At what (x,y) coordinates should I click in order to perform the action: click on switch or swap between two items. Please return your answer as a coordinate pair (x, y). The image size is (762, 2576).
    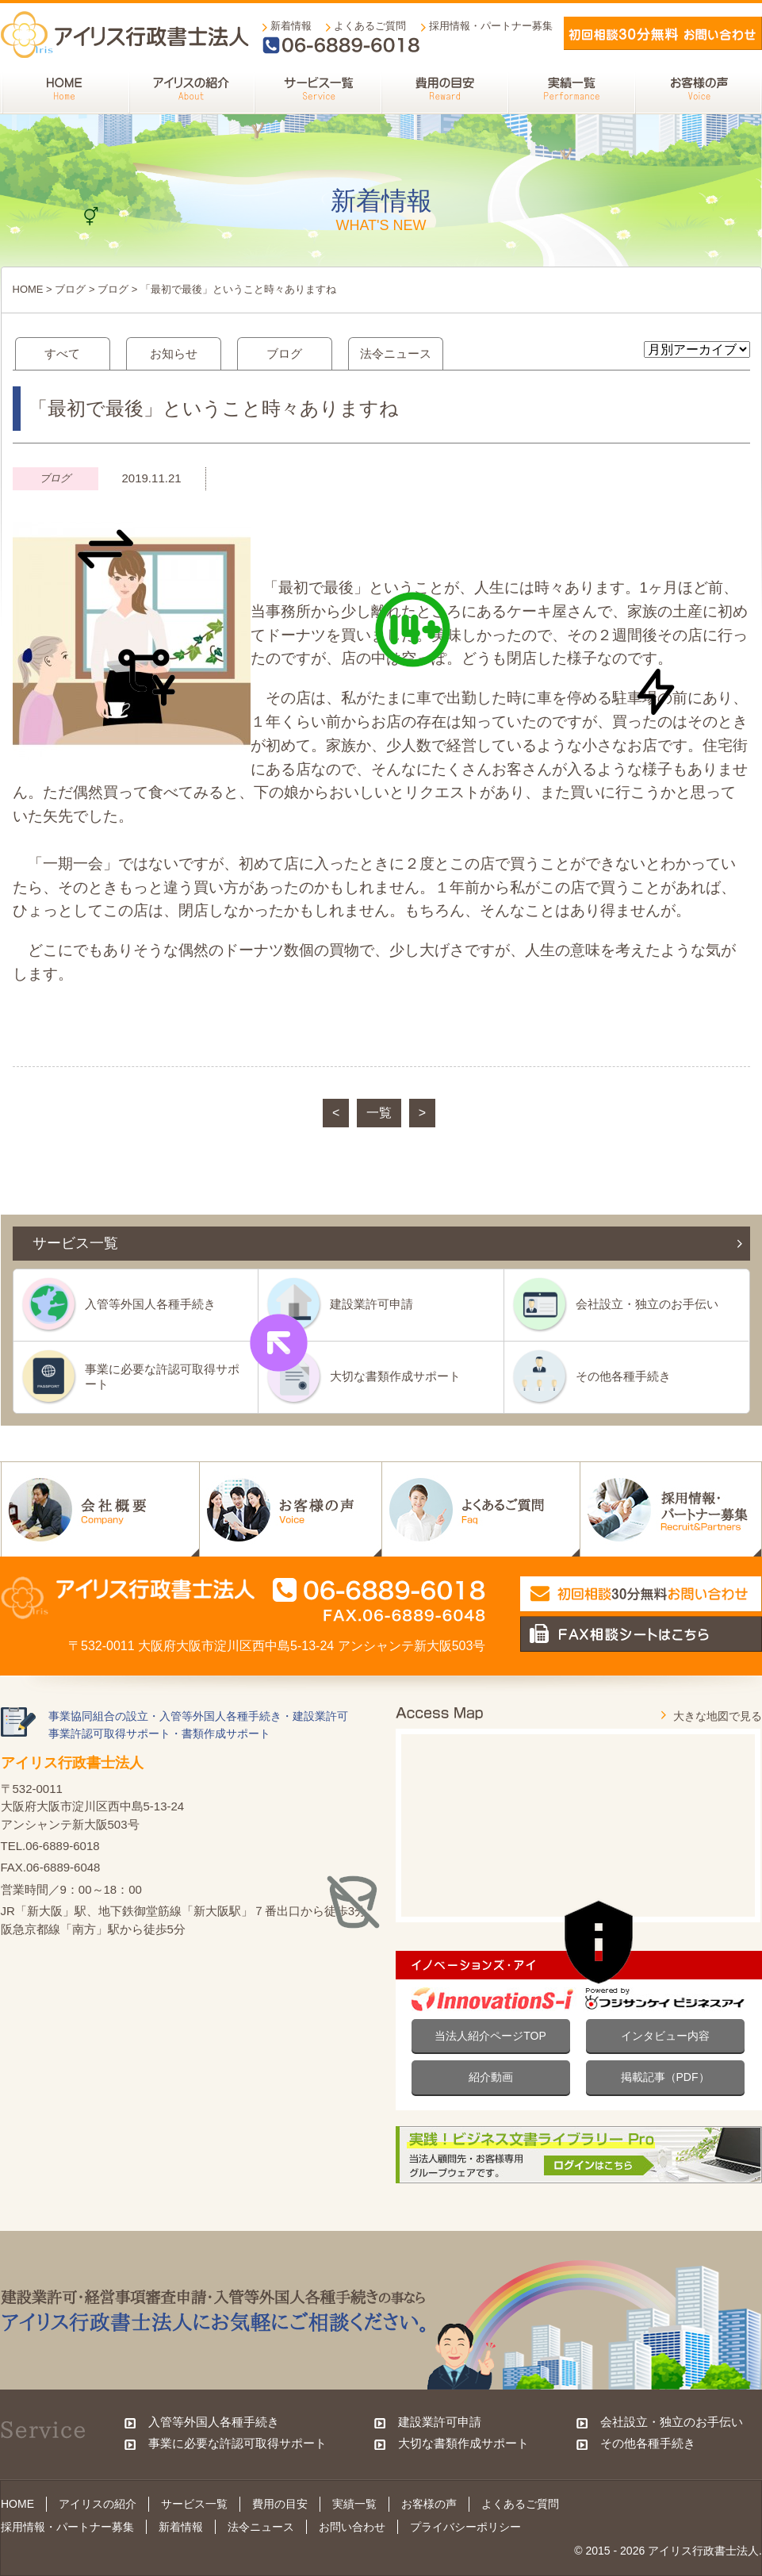
    Looking at the image, I should click on (105, 549).